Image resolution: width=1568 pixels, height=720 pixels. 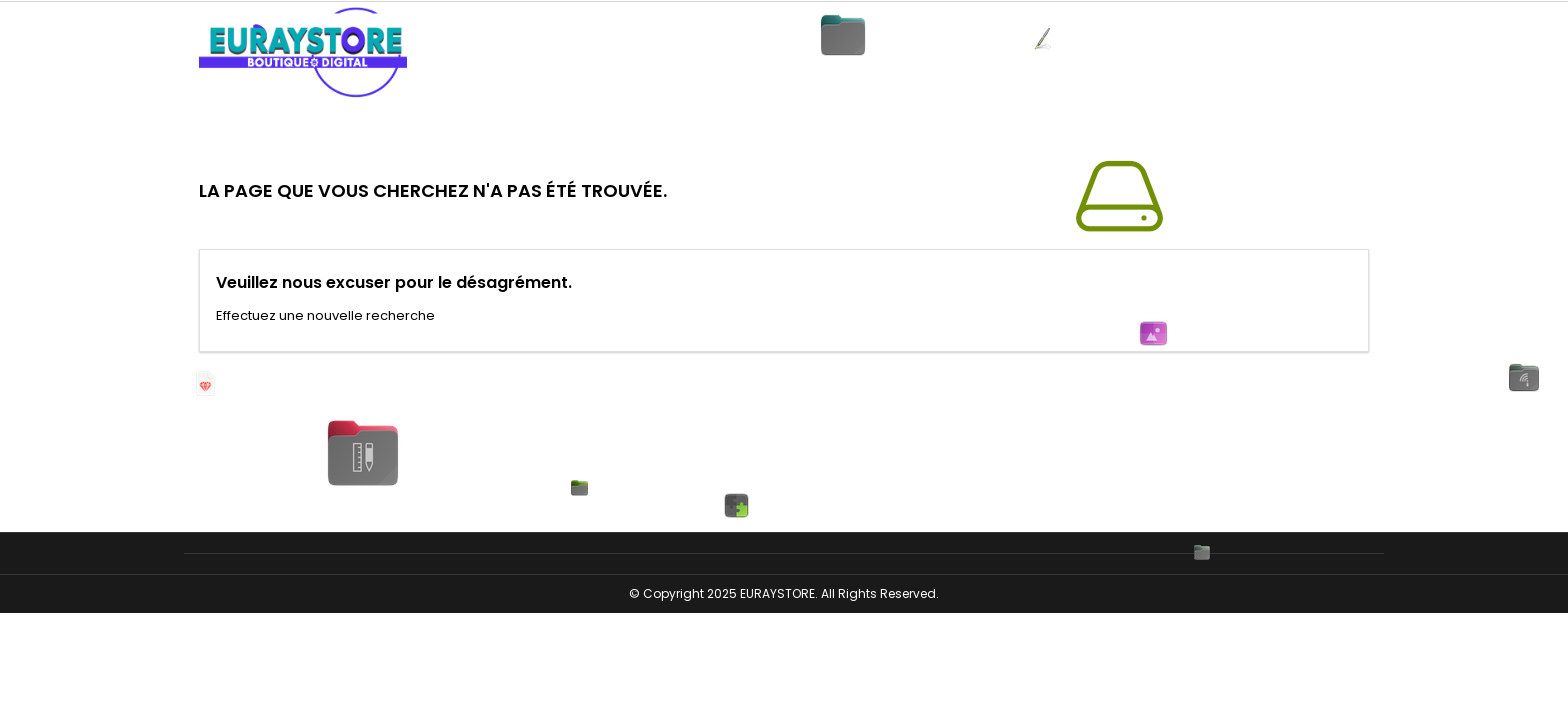 I want to click on open extension manager app, so click(x=736, y=505).